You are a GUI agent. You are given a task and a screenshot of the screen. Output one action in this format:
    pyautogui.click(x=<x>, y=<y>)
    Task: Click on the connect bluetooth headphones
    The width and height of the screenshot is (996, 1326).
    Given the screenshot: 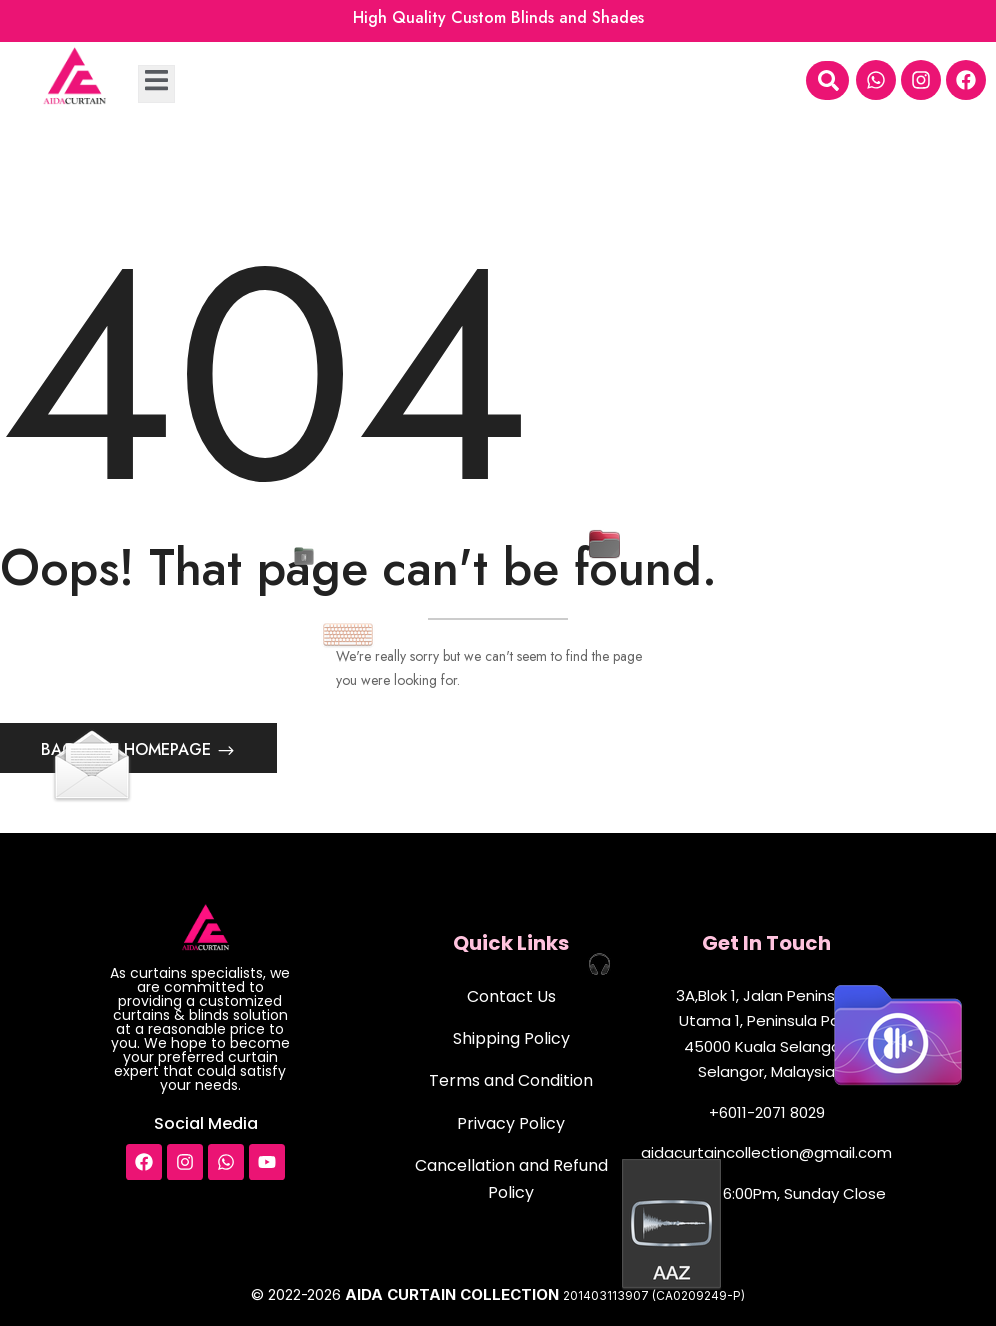 What is the action you would take?
    pyautogui.click(x=599, y=964)
    